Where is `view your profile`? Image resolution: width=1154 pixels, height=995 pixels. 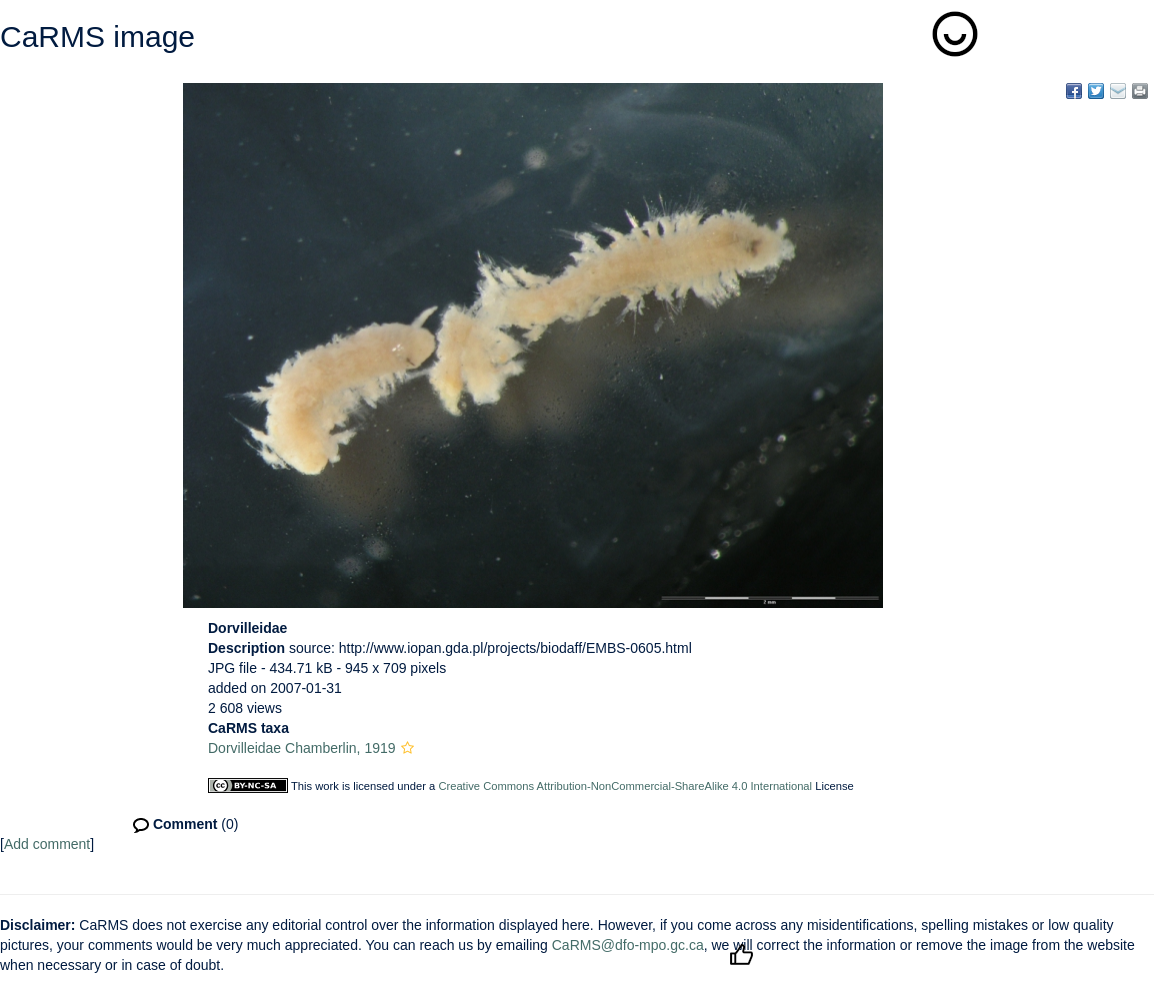 view your profile is located at coordinates (955, 34).